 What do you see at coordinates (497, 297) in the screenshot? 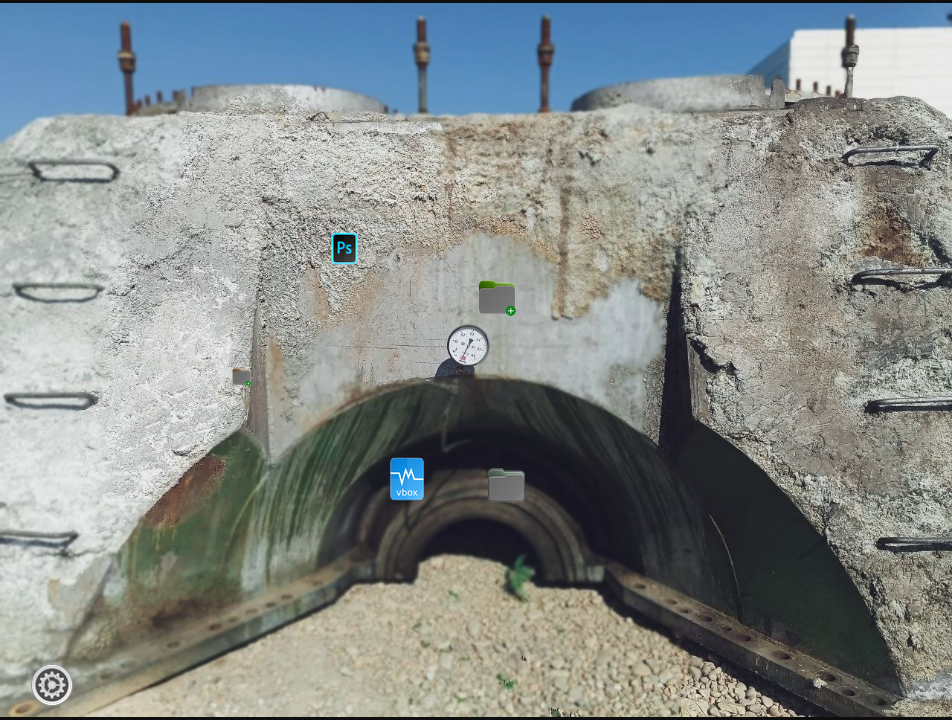
I see `create a new folder` at bounding box center [497, 297].